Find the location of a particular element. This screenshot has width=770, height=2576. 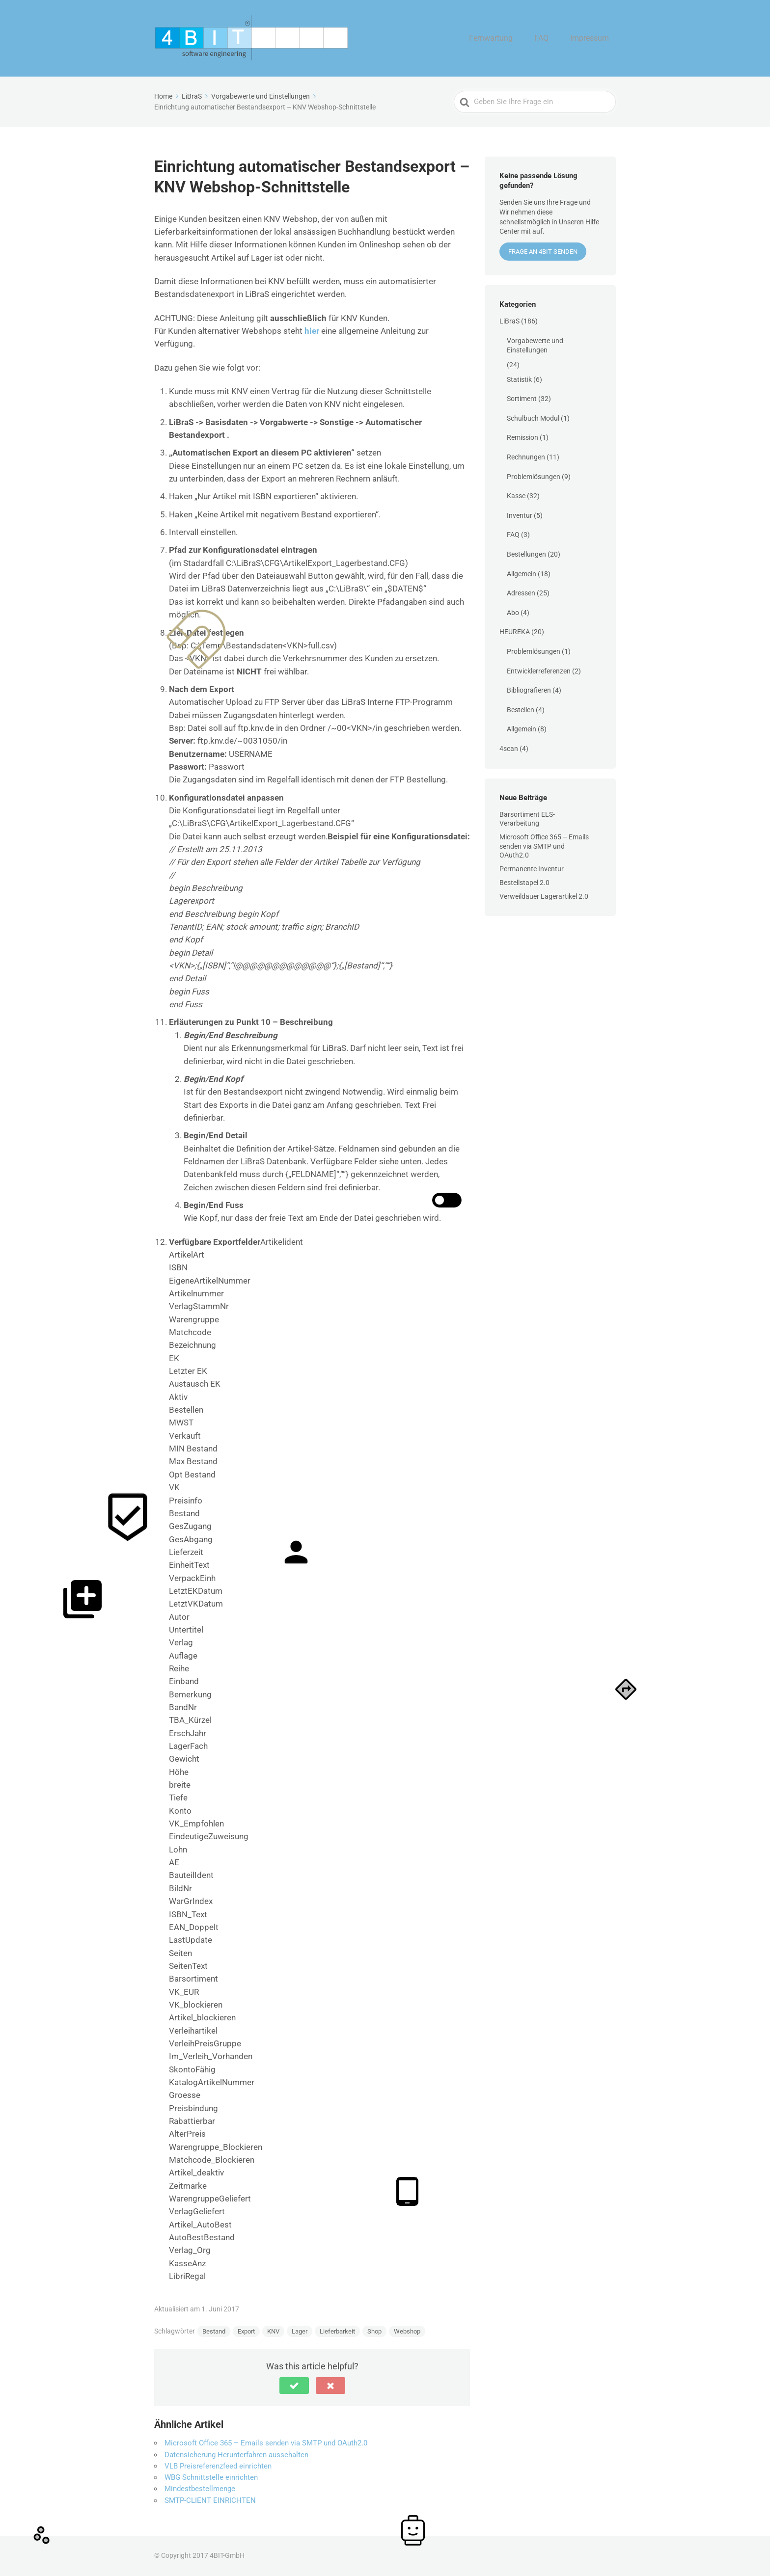

toggle switch in off position is located at coordinates (447, 1200).